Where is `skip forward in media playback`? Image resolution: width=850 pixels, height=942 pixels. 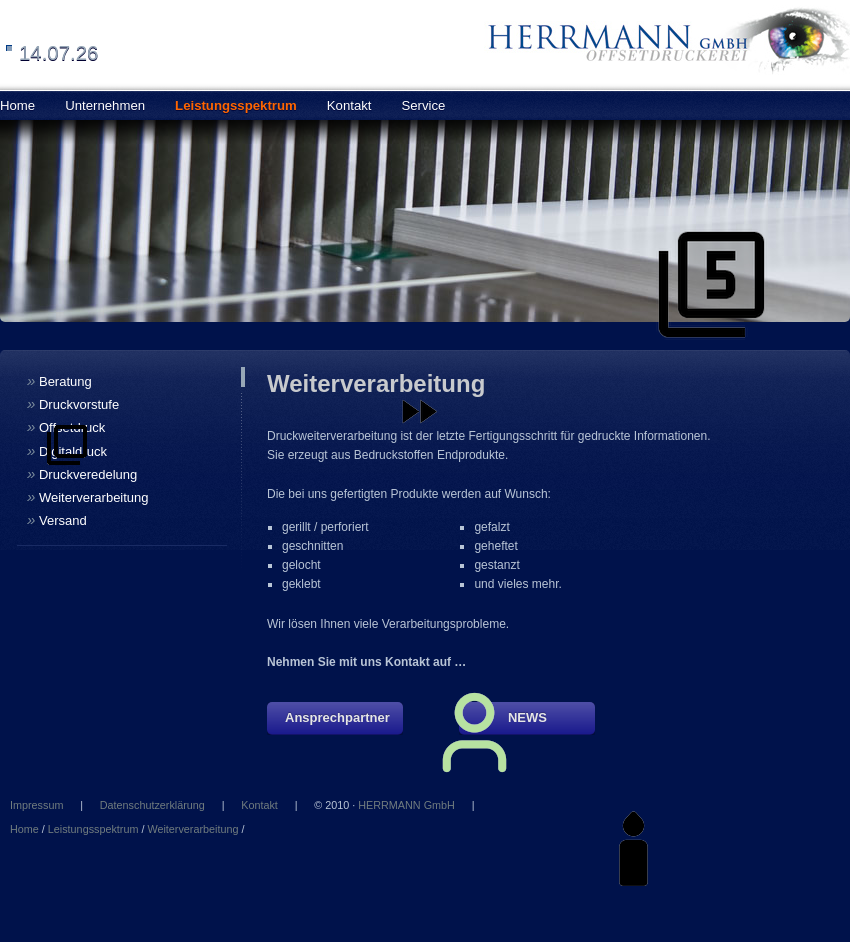
skip forward in media playback is located at coordinates (418, 411).